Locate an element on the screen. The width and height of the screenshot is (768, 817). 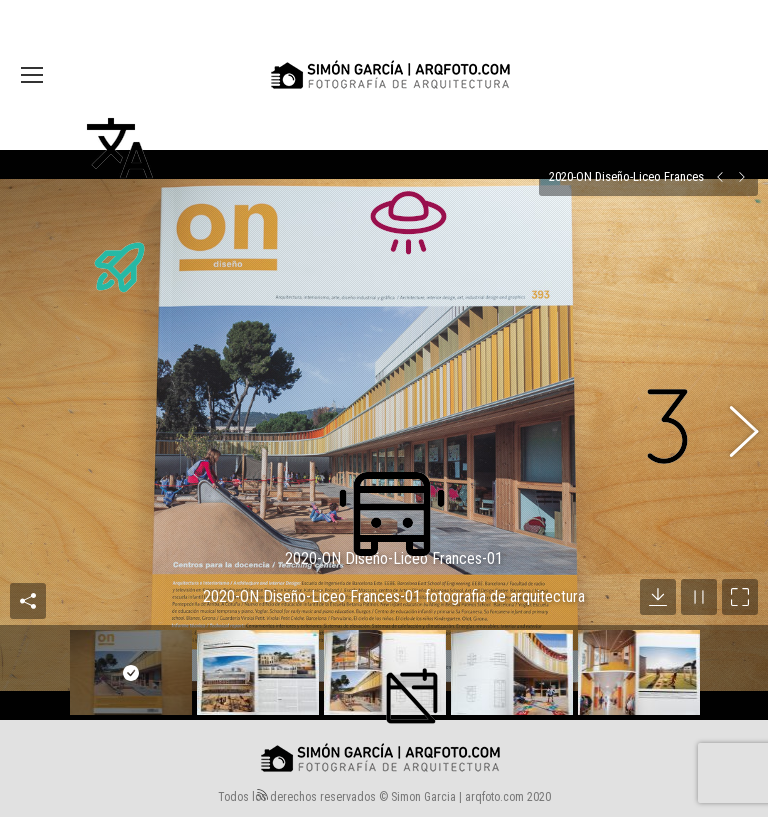
no scheduled events or appointments is located at coordinates (412, 698).